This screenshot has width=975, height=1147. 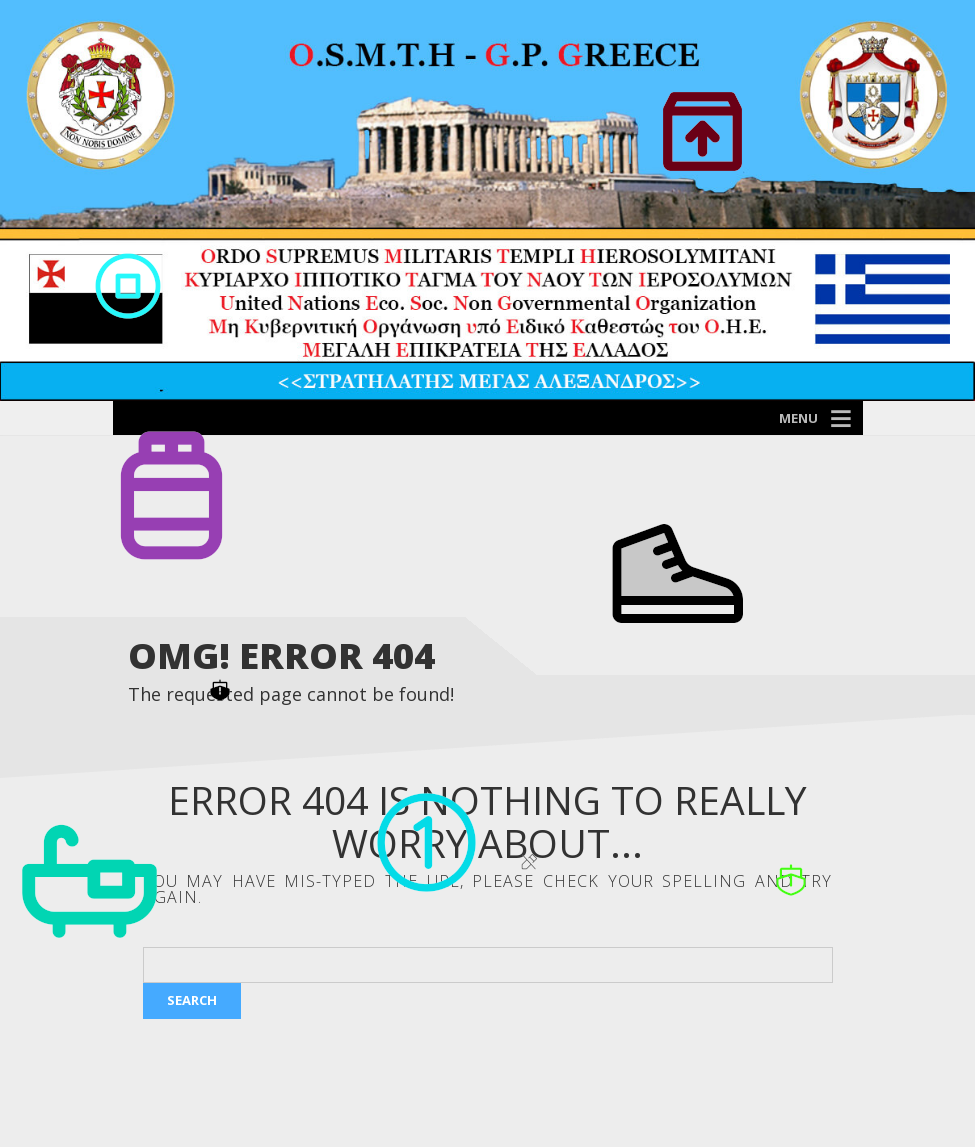 I want to click on indicates bathroom amenities available, so click(x=89, y=883).